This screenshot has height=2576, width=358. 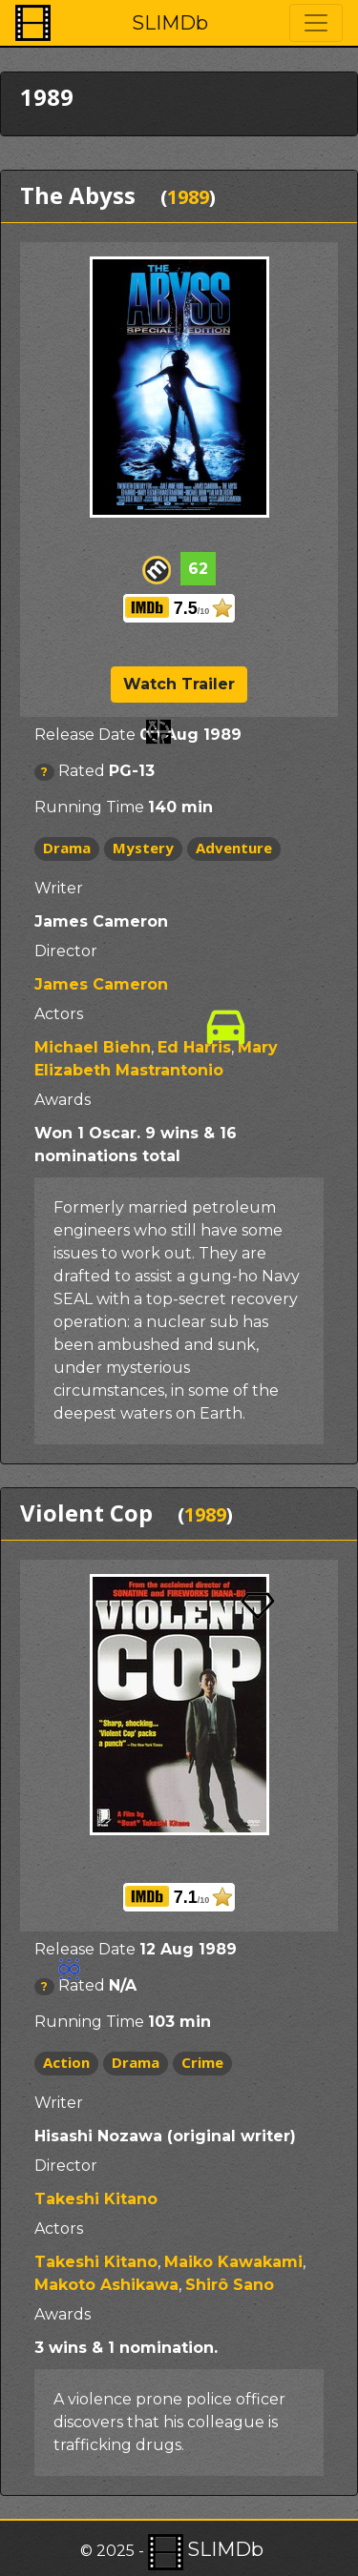 I want to click on indicates hazy weather conditions, so click(x=69, y=1969).